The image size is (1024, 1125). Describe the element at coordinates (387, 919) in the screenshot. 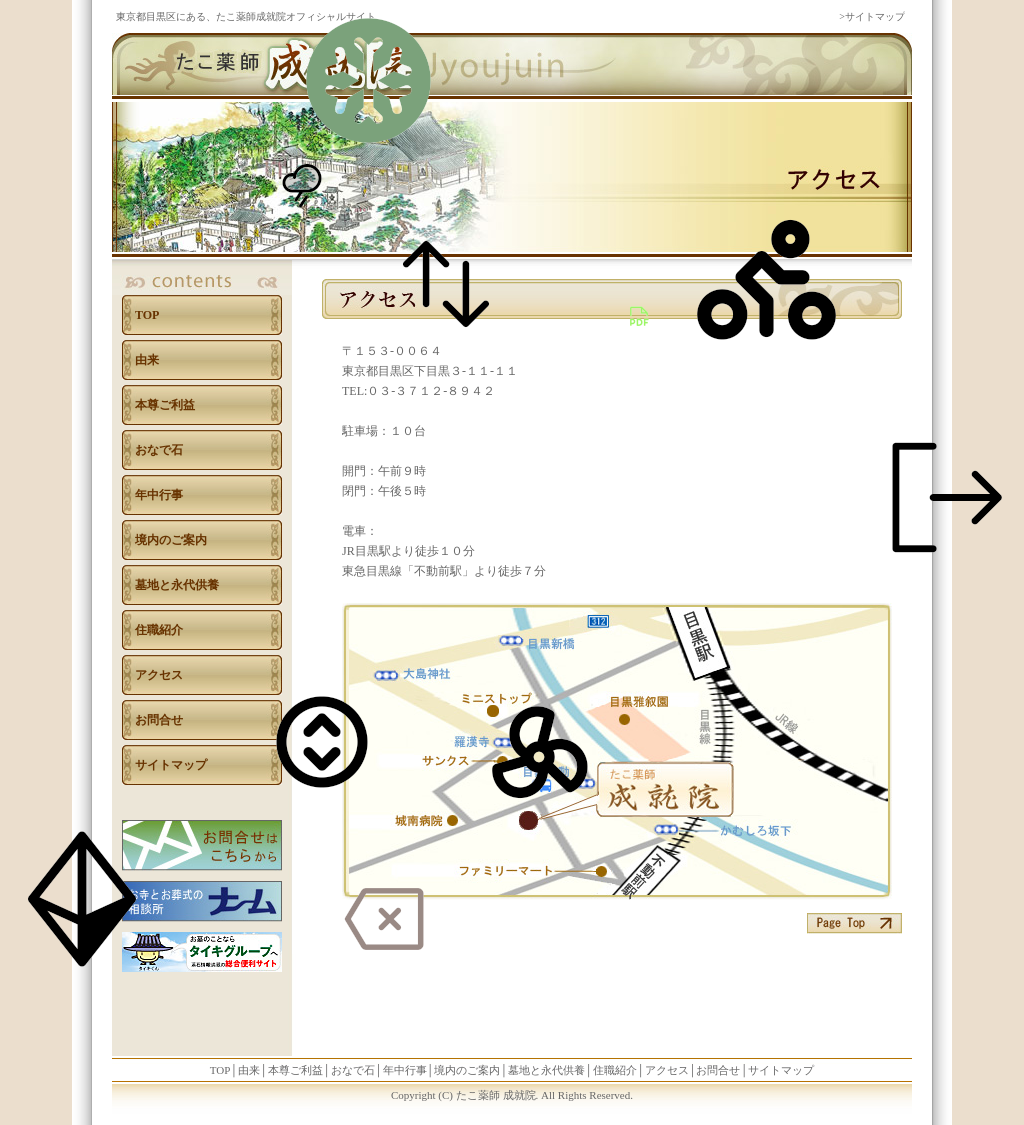

I see `delete the previous character` at that location.